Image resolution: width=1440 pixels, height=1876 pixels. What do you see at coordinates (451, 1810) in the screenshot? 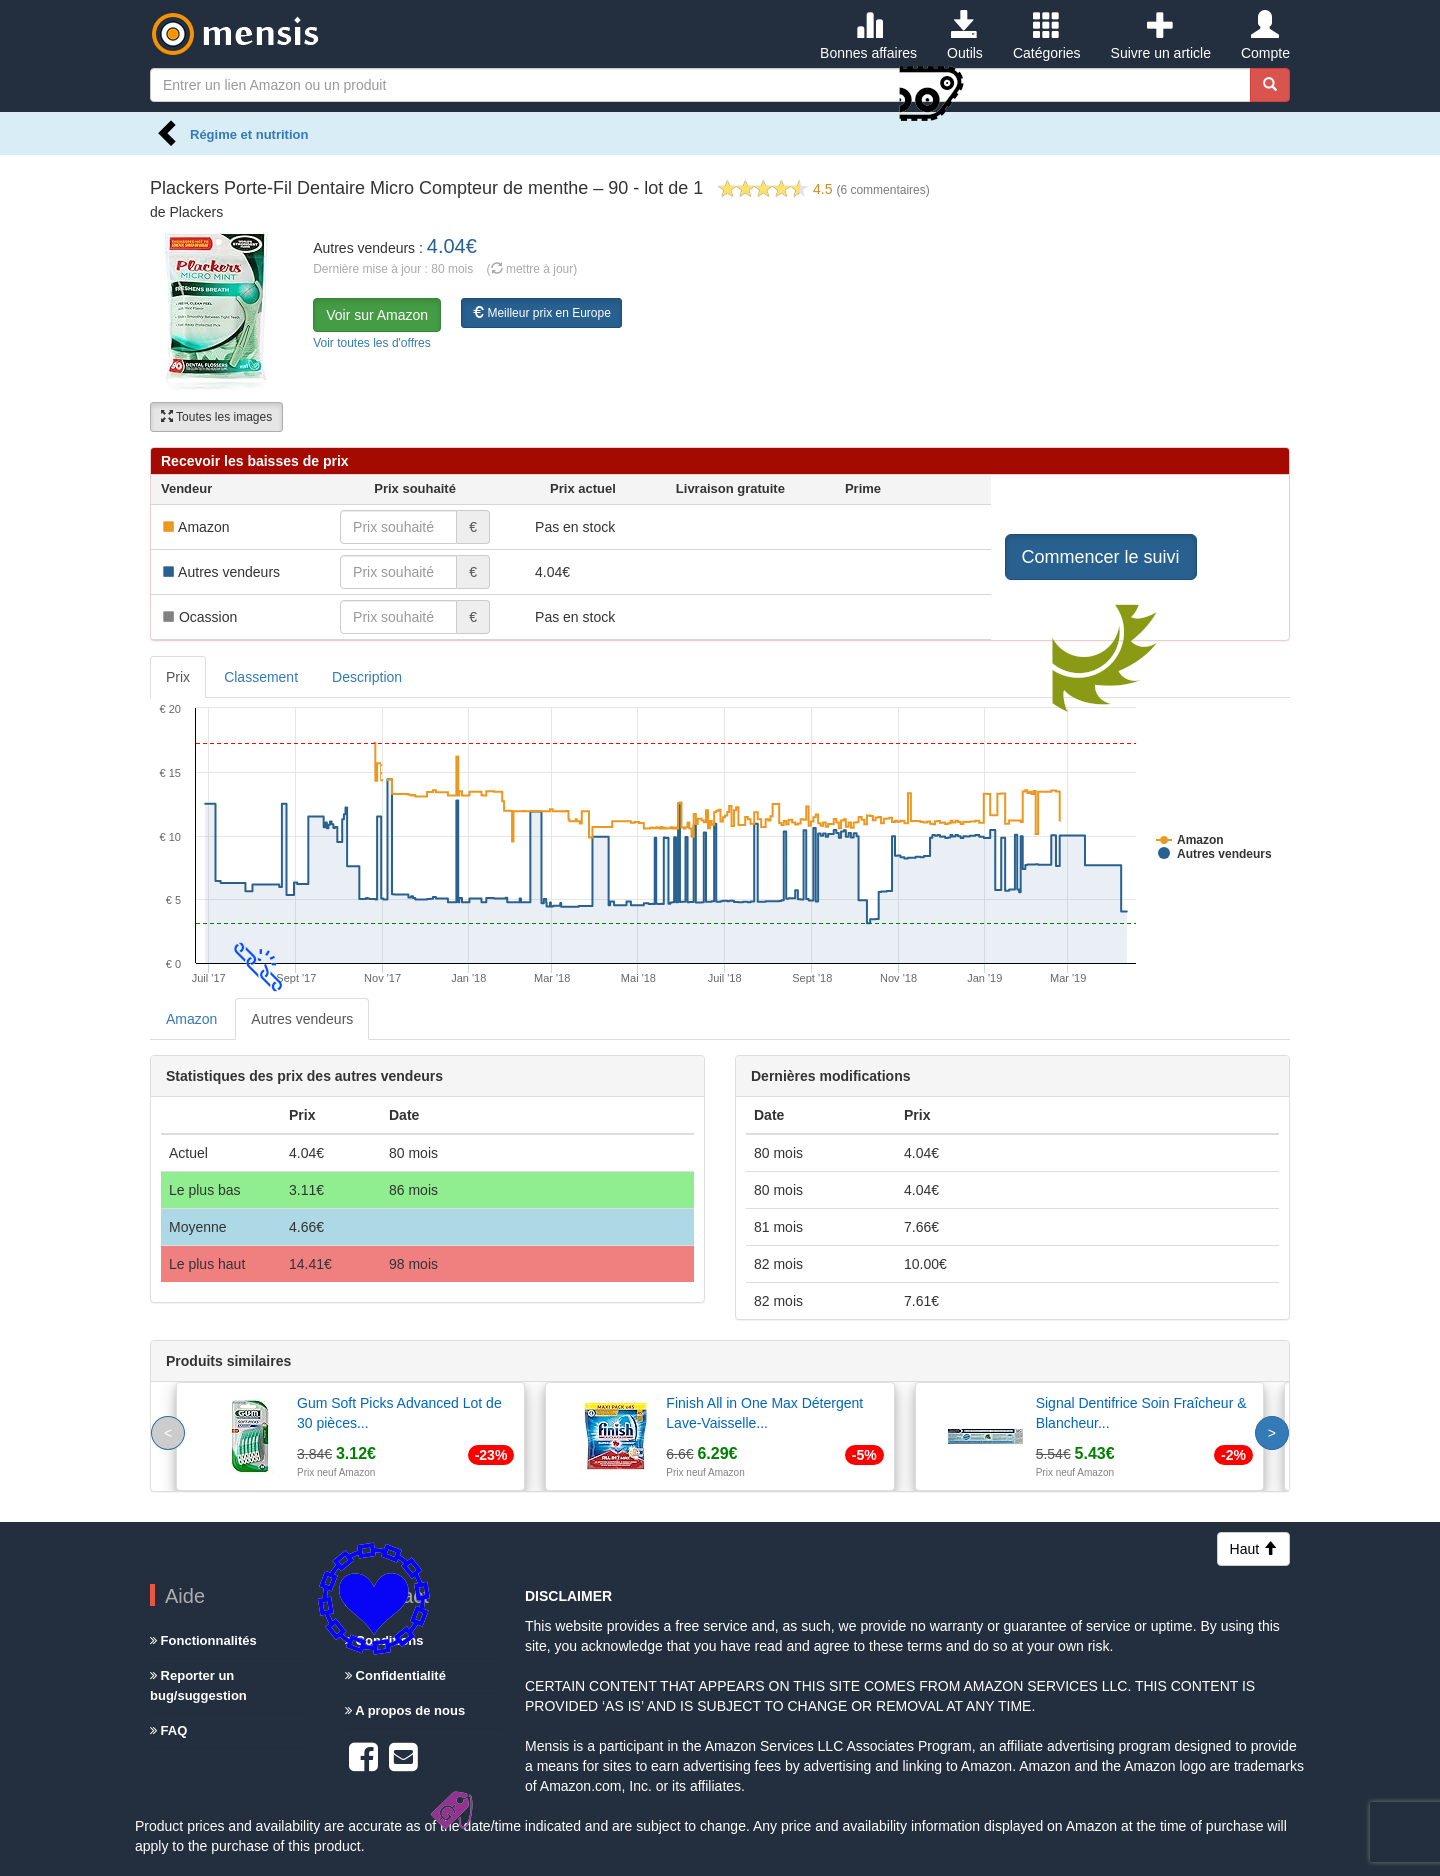
I see `view price or discount information` at bounding box center [451, 1810].